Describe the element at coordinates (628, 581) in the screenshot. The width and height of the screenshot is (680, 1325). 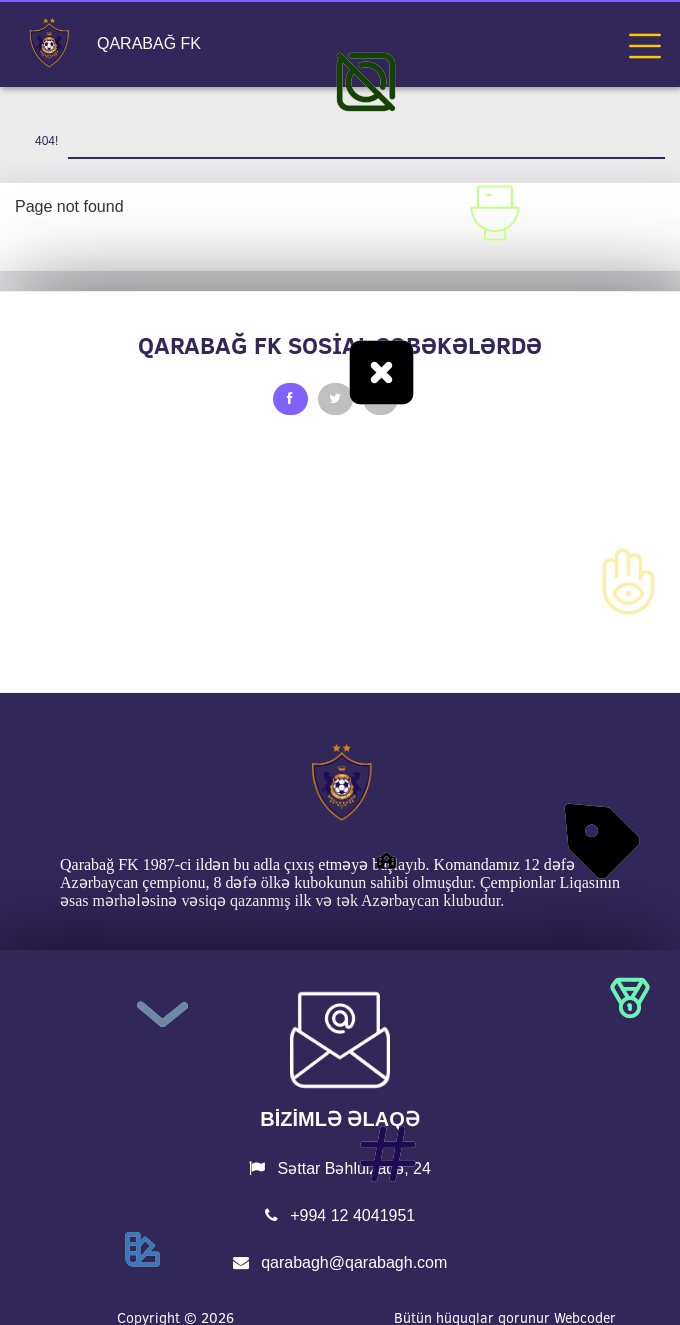
I see `access hand tracking or gesture recognition settings` at that location.